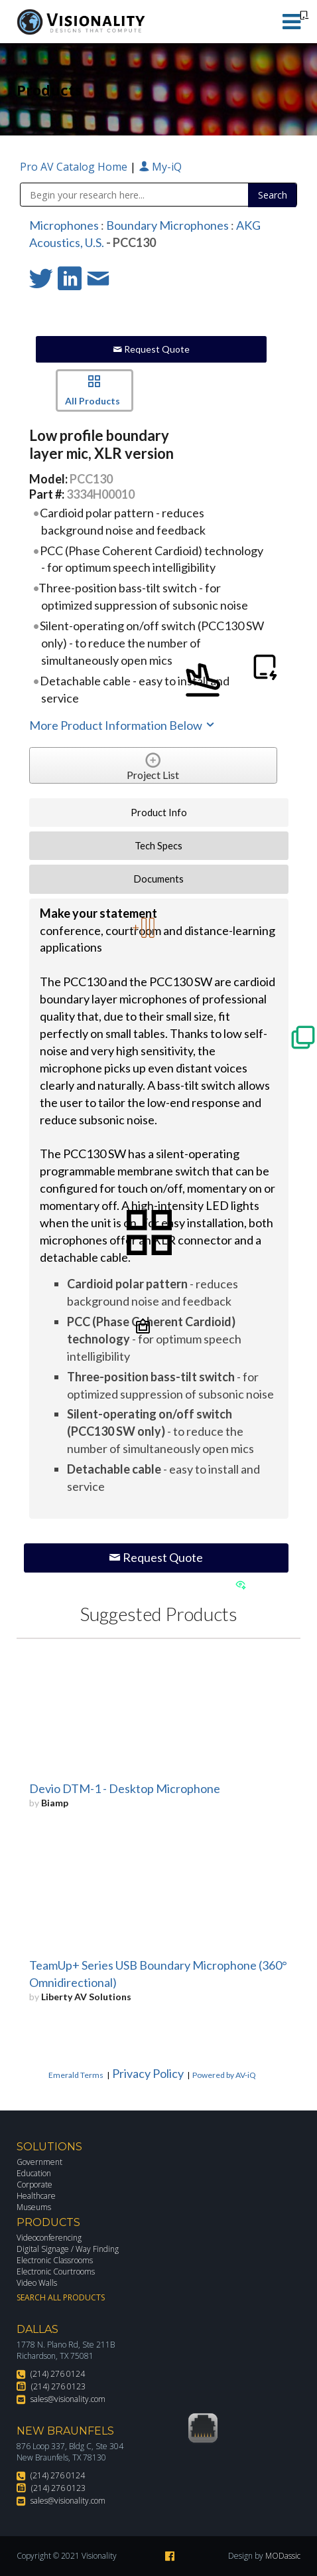 This screenshot has width=317, height=2576. What do you see at coordinates (149, 1233) in the screenshot?
I see `switch to grid view` at bounding box center [149, 1233].